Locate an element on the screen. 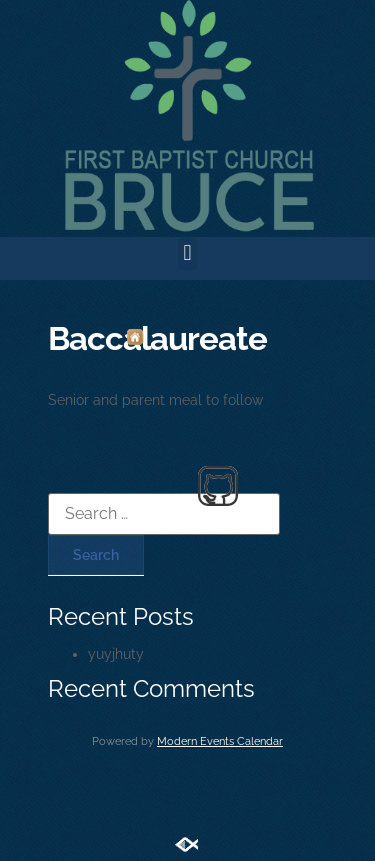 The width and height of the screenshot is (375, 861). open GitHub Desktop application is located at coordinates (218, 486).